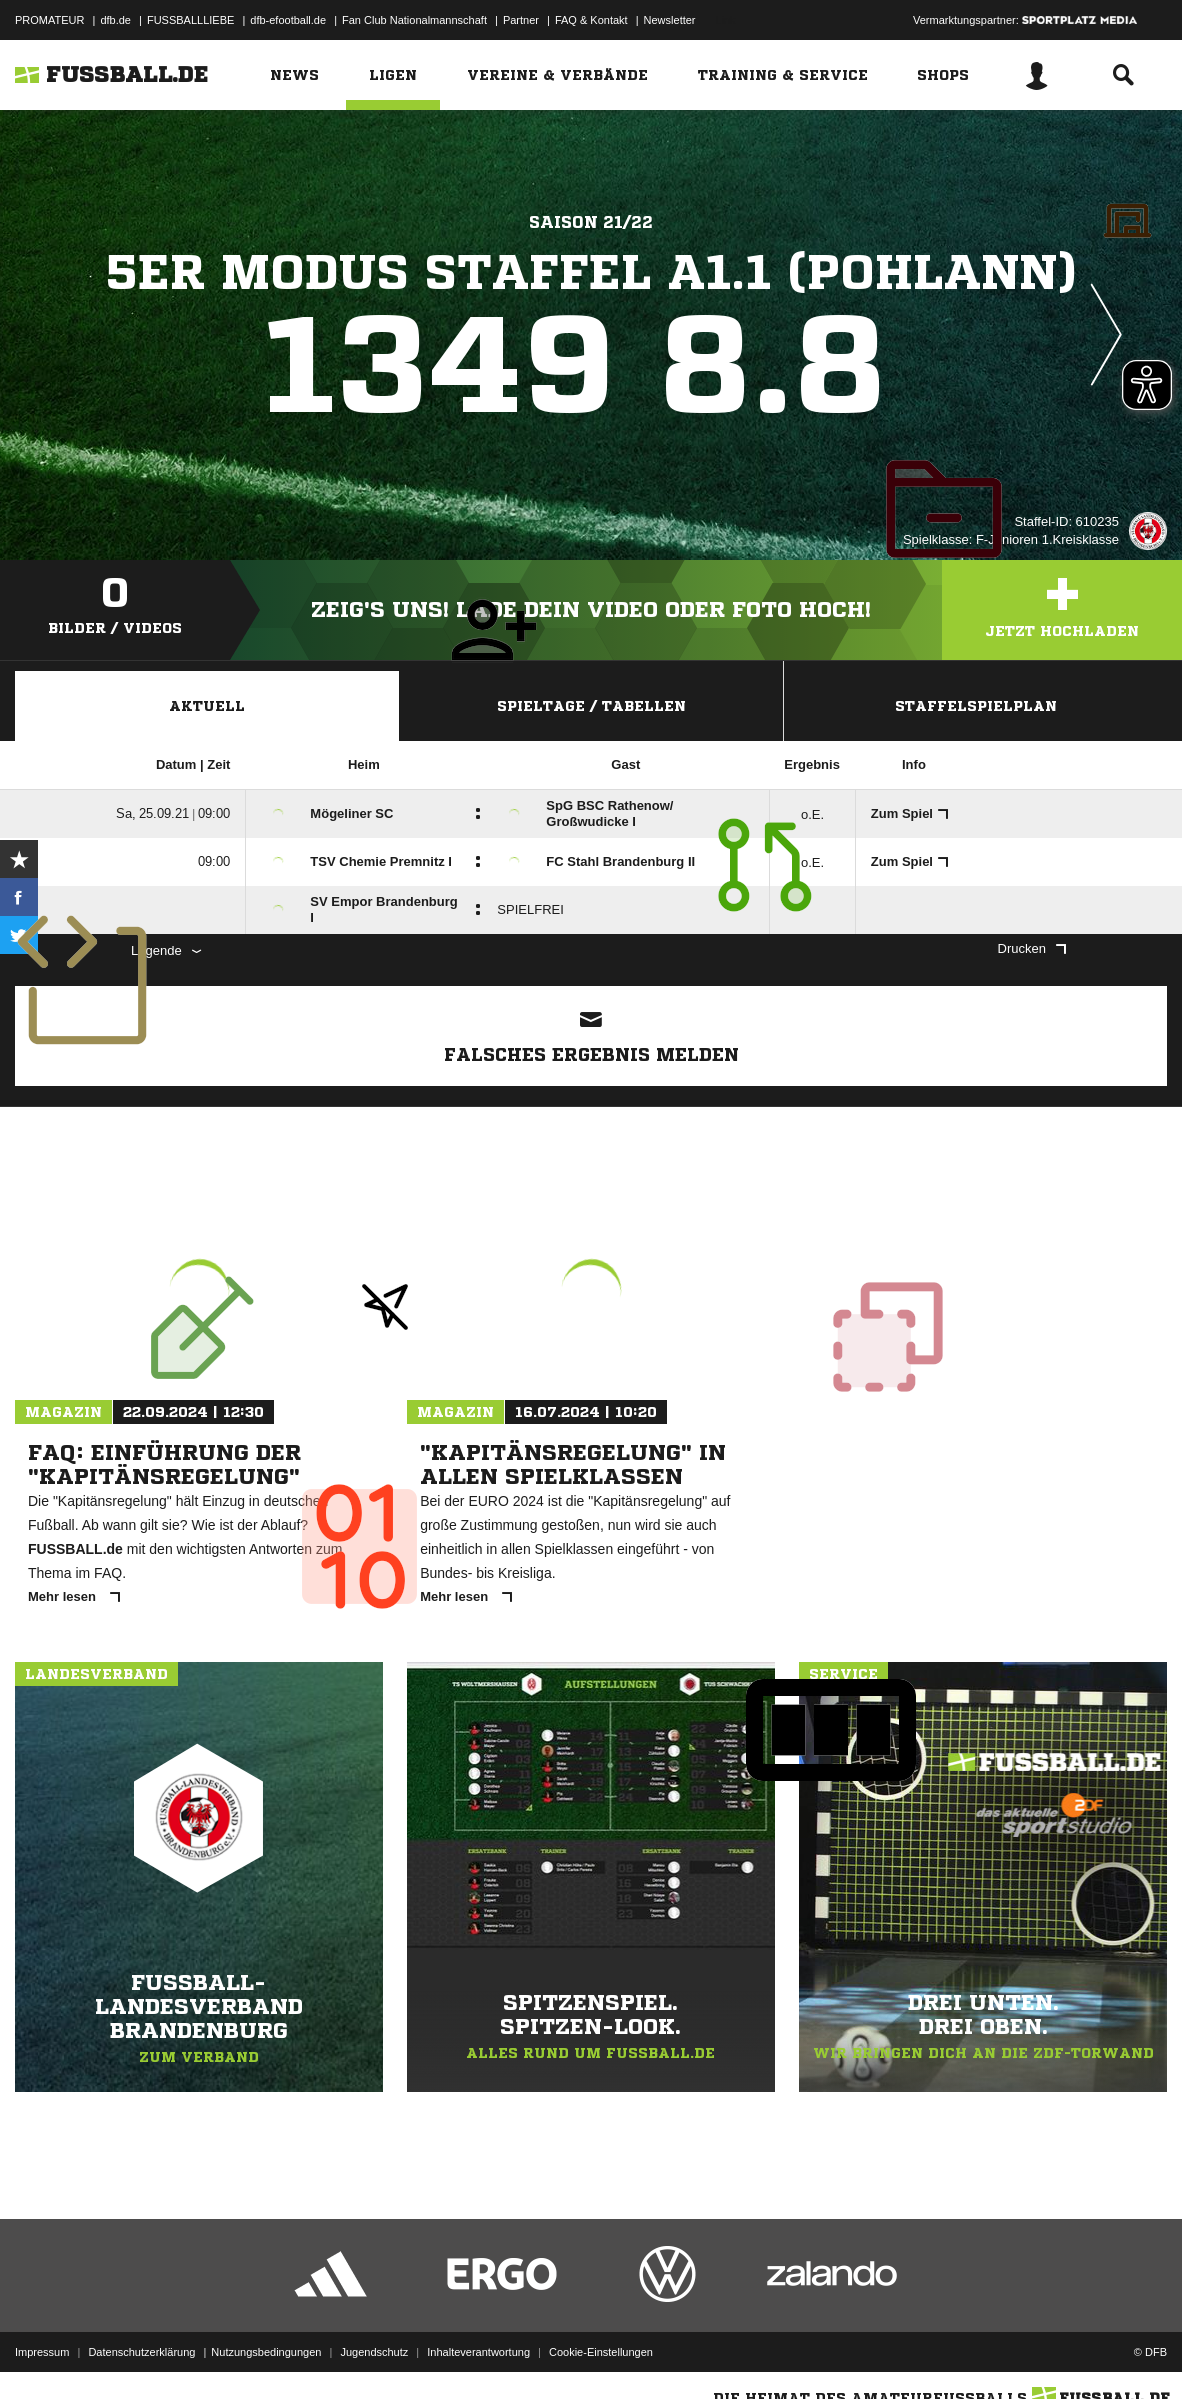  Describe the element at coordinates (200, 1329) in the screenshot. I see `gardening or landscaping tools` at that location.